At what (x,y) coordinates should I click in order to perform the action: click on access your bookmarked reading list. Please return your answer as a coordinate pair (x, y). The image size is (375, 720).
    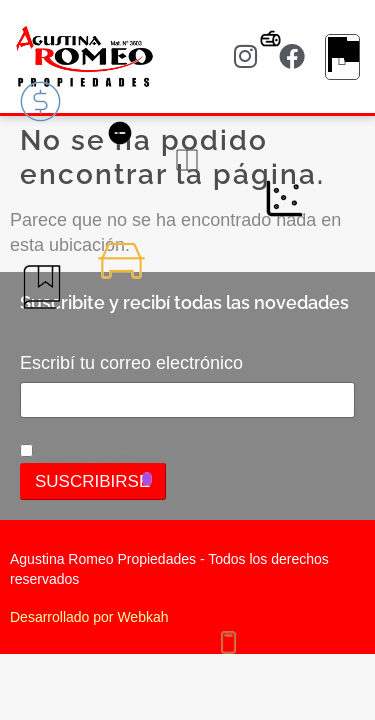
    Looking at the image, I should click on (42, 287).